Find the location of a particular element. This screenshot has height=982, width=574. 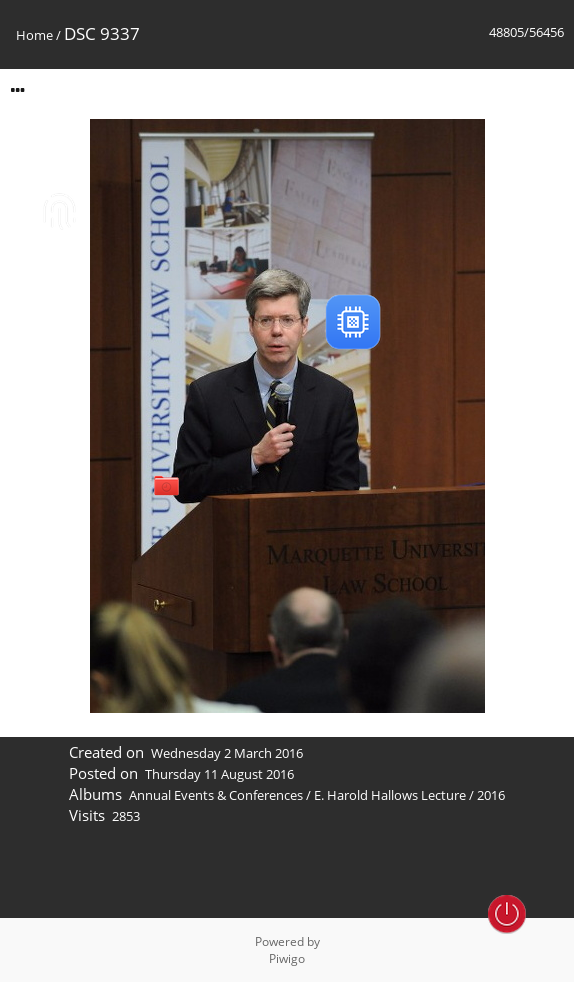

browse electronics or hardware apps is located at coordinates (353, 322).